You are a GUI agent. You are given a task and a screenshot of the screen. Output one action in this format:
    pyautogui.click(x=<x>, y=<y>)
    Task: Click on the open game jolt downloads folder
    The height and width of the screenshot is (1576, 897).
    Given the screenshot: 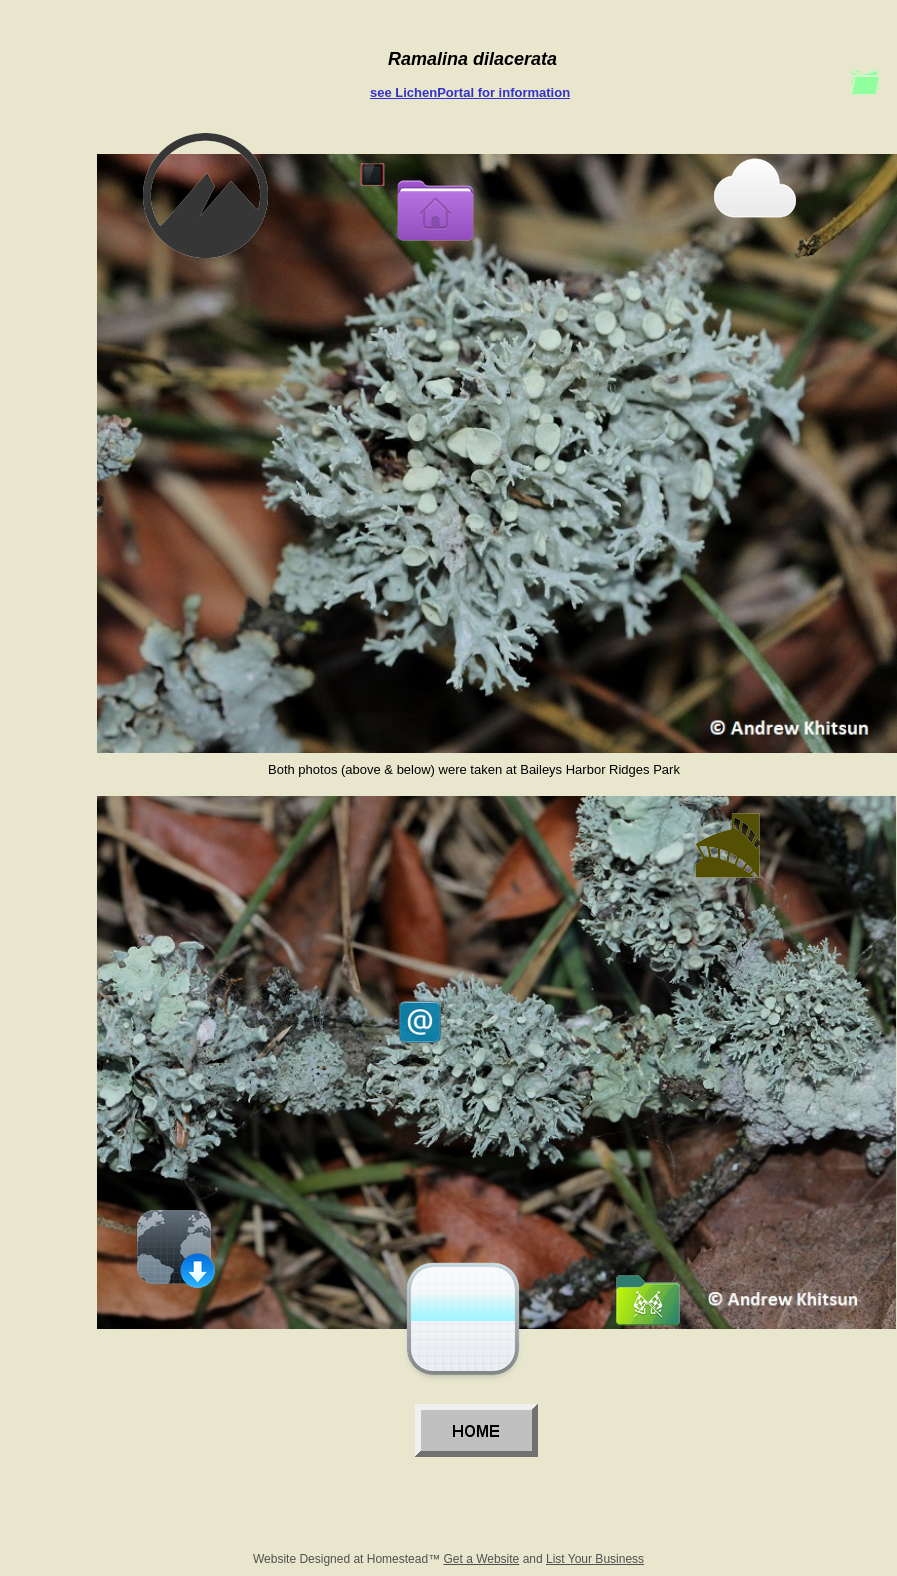 What is the action you would take?
    pyautogui.click(x=648, y=1302)
    